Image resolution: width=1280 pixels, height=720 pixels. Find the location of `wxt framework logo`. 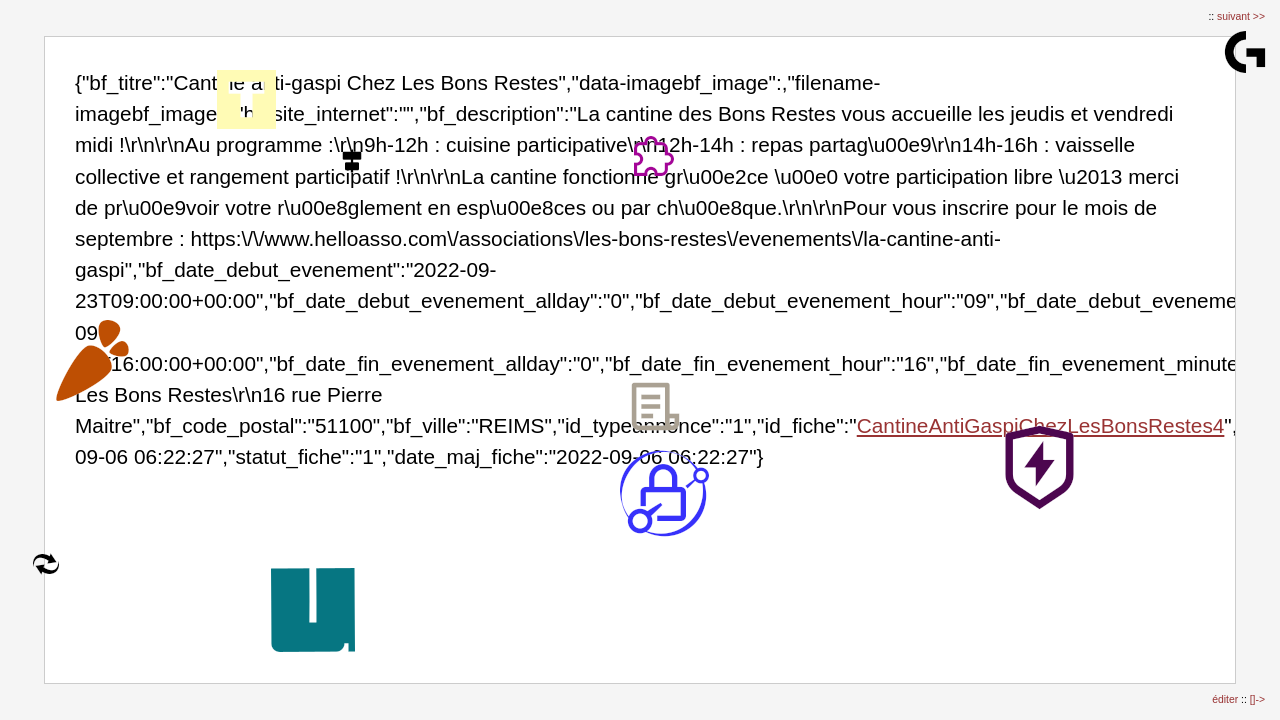

wxt framework logo is located at coordinates (654, 156).